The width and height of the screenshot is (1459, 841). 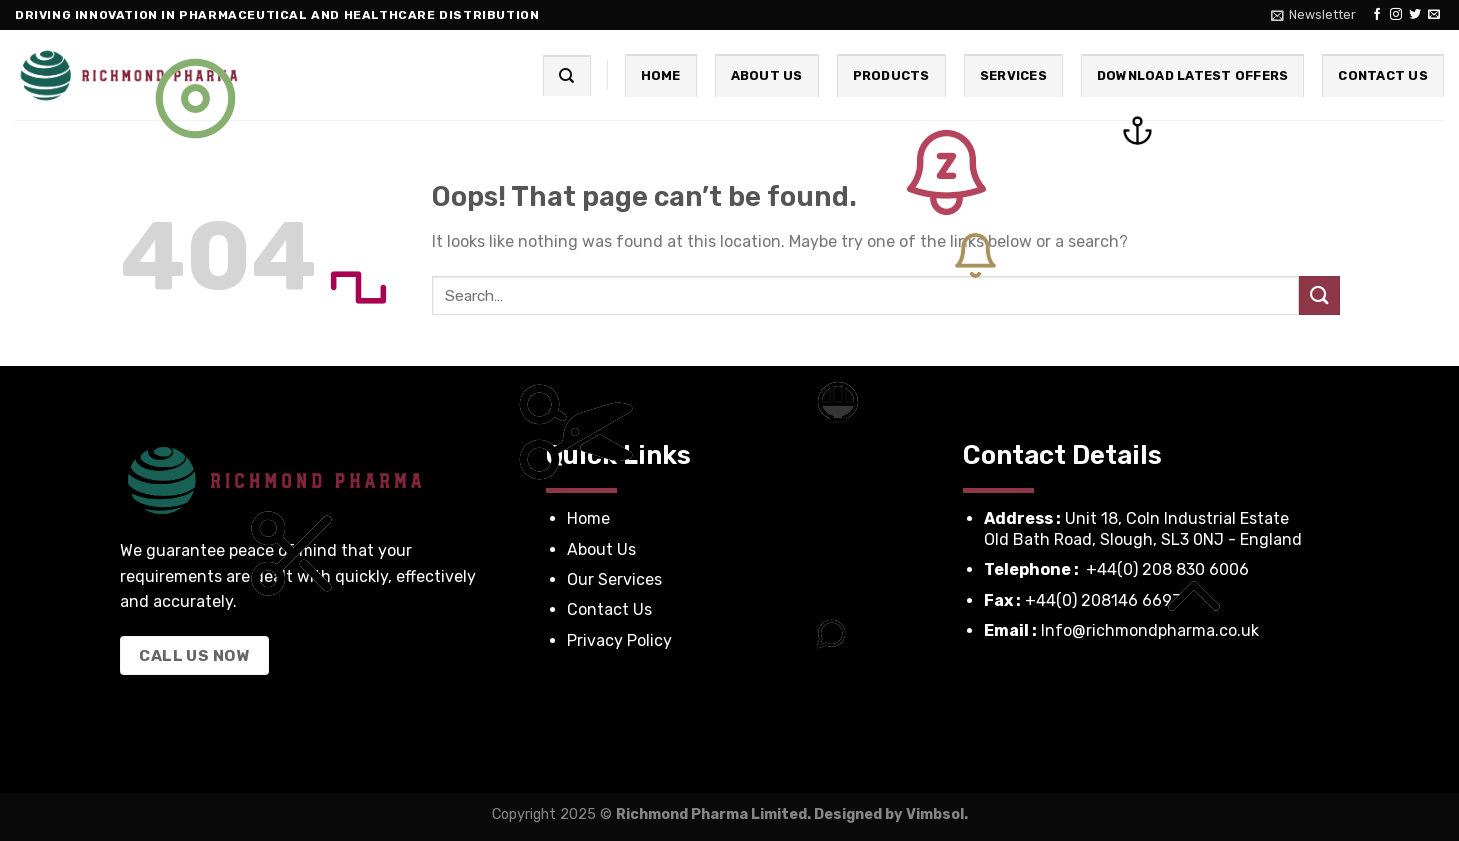 What do you see at coordinates (1194, 596) in the screenshot?
I see `collapse an expanded section` at bounding box center [1194, 596].